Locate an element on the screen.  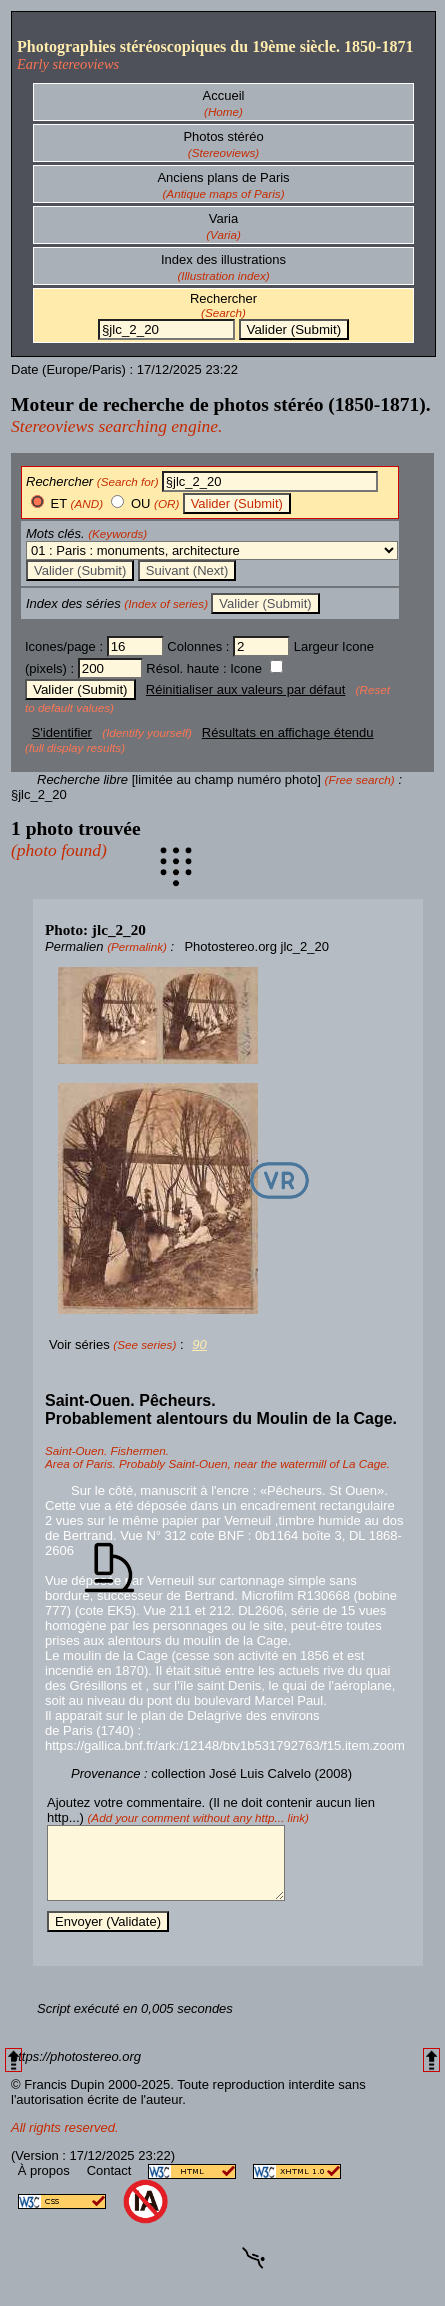
open numeric keypad for input is located at coordinates (176, 866).